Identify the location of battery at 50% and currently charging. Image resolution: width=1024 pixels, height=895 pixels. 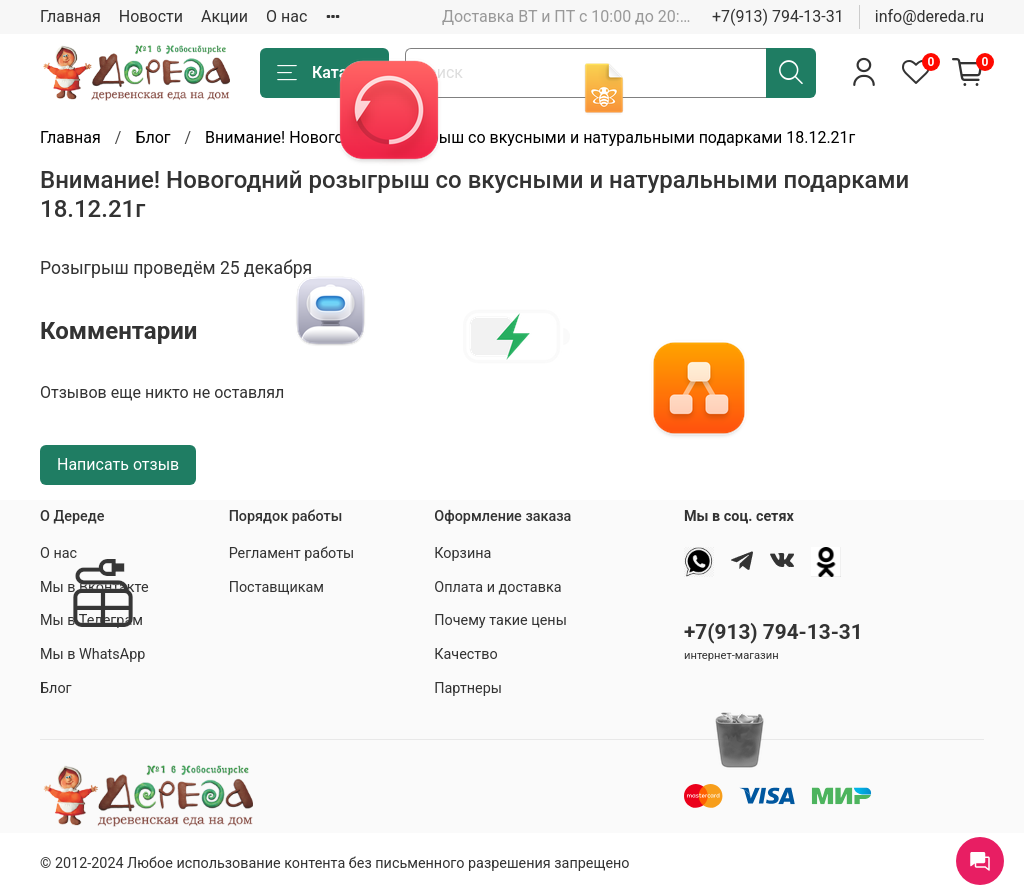
(516, 336).